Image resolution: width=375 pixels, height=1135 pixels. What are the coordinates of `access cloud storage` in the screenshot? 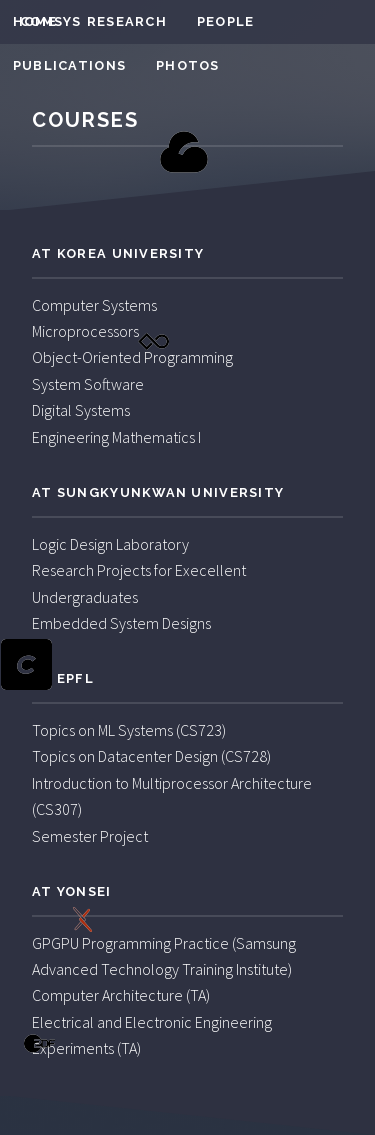 It's located at (184, 153).